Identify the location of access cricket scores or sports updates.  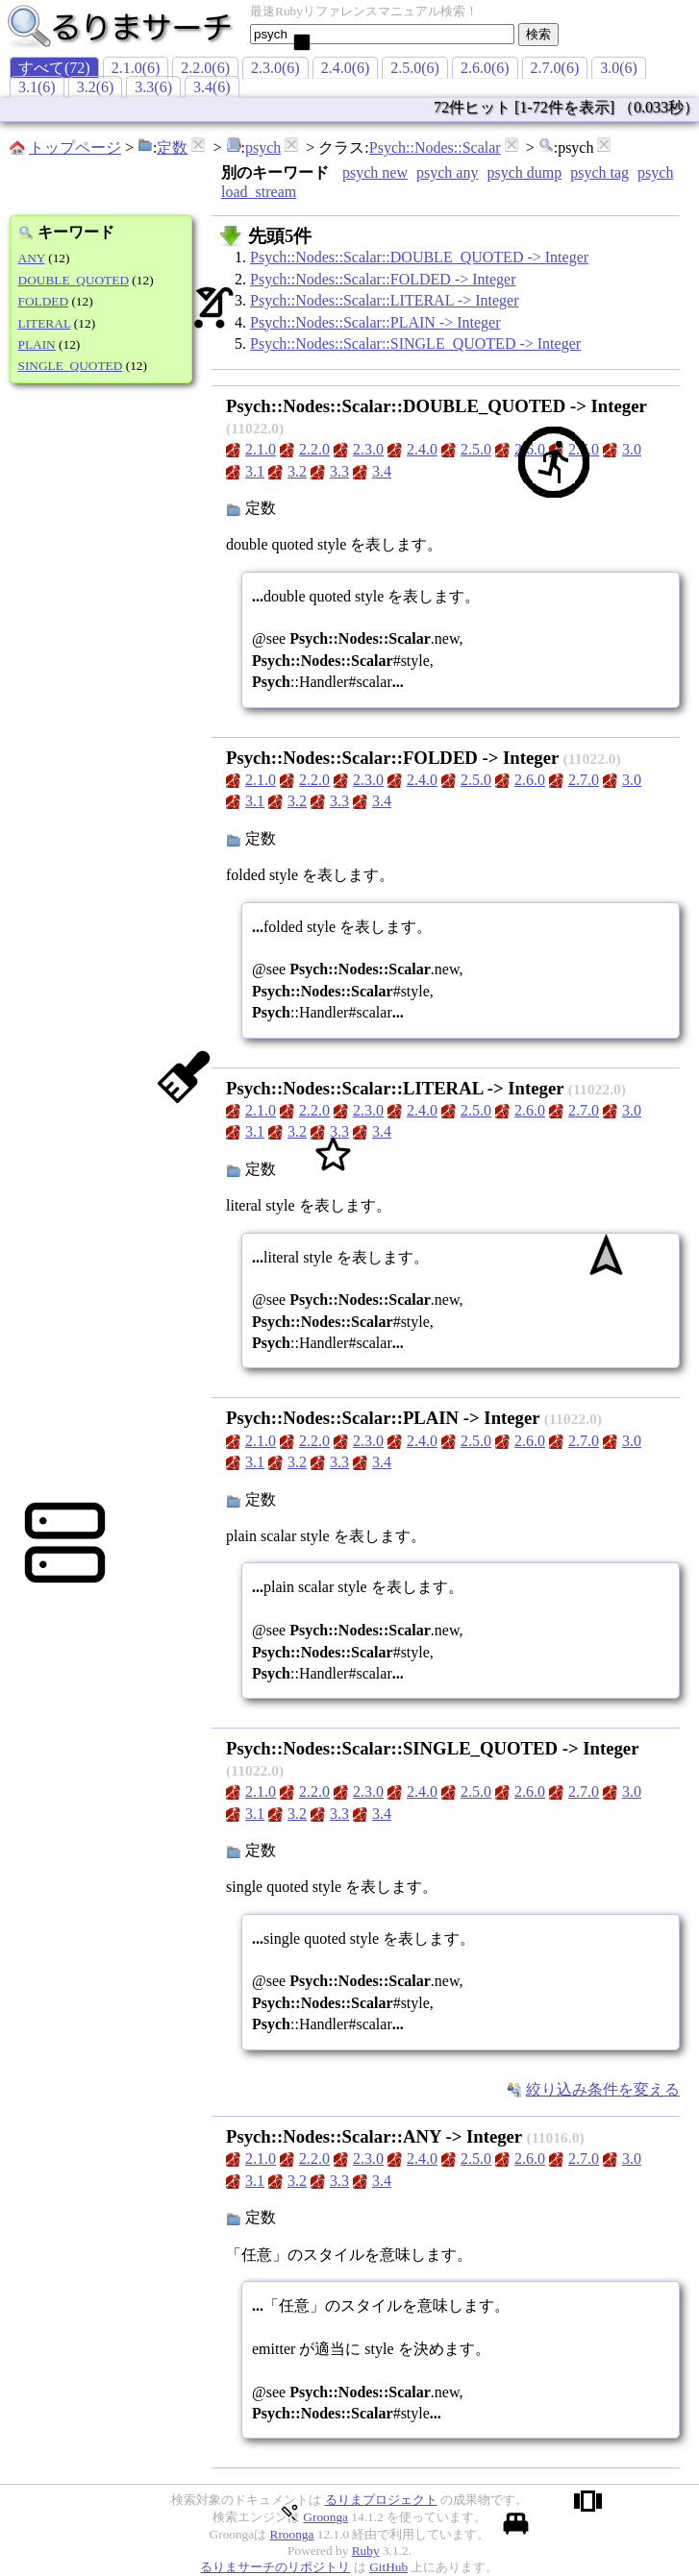
(289, 2513).